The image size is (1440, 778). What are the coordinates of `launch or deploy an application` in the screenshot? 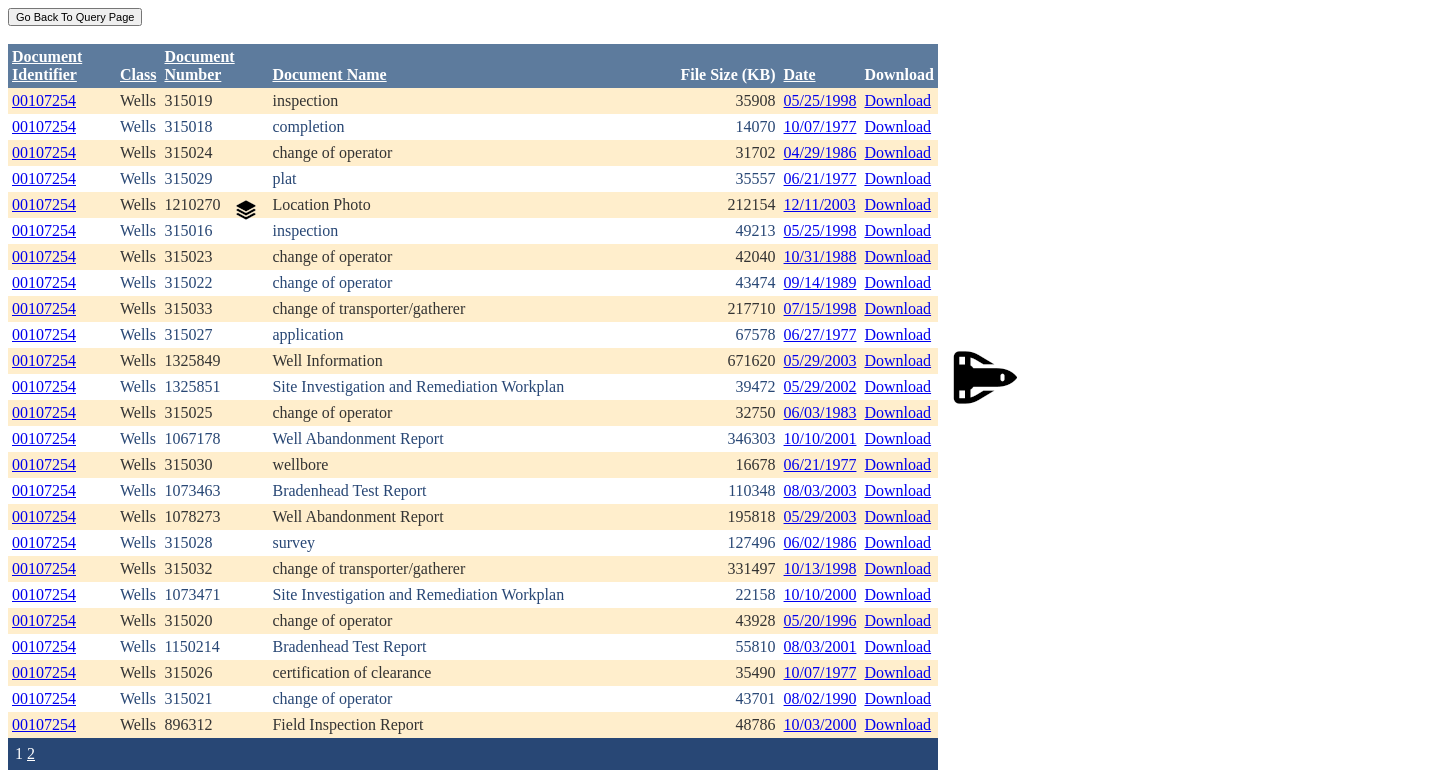 It's located at (987, 377).